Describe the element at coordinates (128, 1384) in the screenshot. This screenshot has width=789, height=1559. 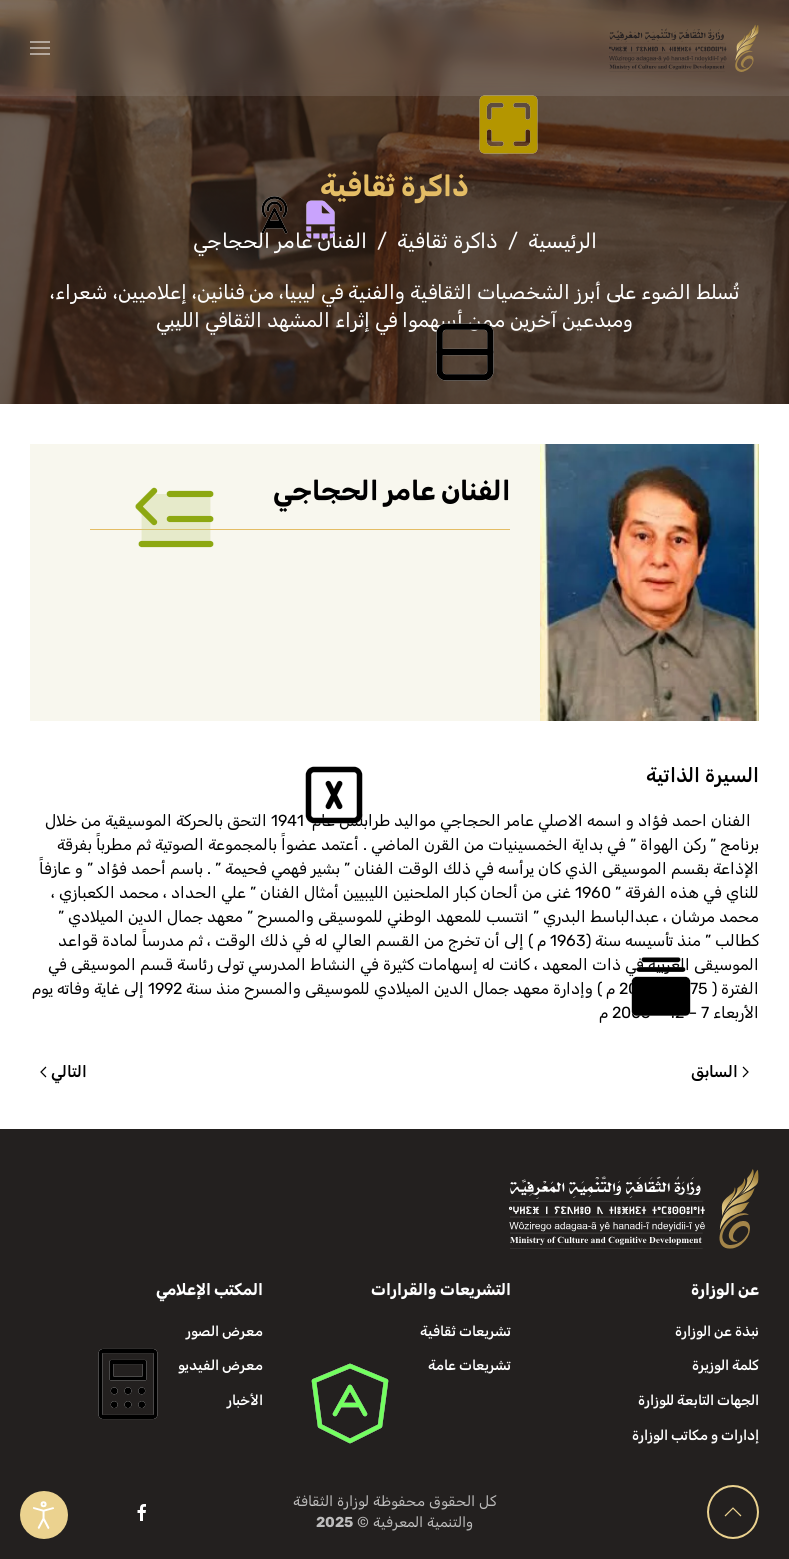
I see `open calculator app` at that location.